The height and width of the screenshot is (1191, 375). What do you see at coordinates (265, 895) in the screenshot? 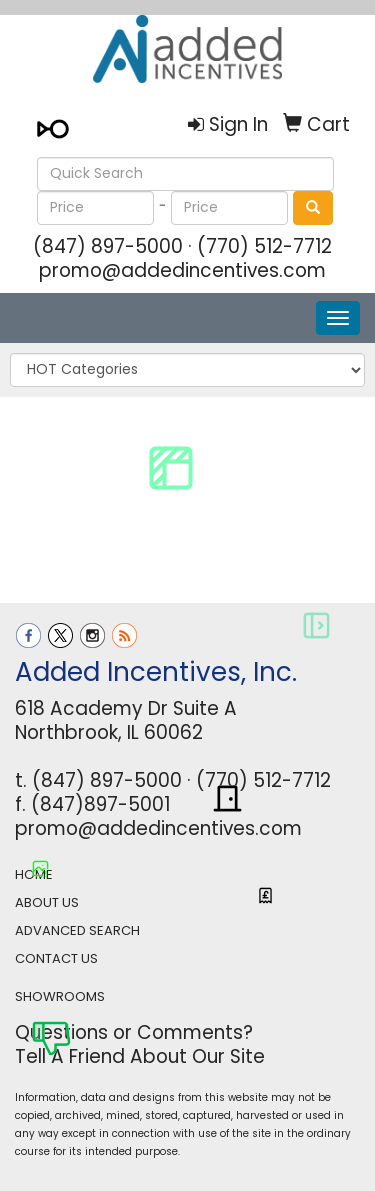
I see `view receipt or transaction in British pounds` at bounding box center [265, 895].